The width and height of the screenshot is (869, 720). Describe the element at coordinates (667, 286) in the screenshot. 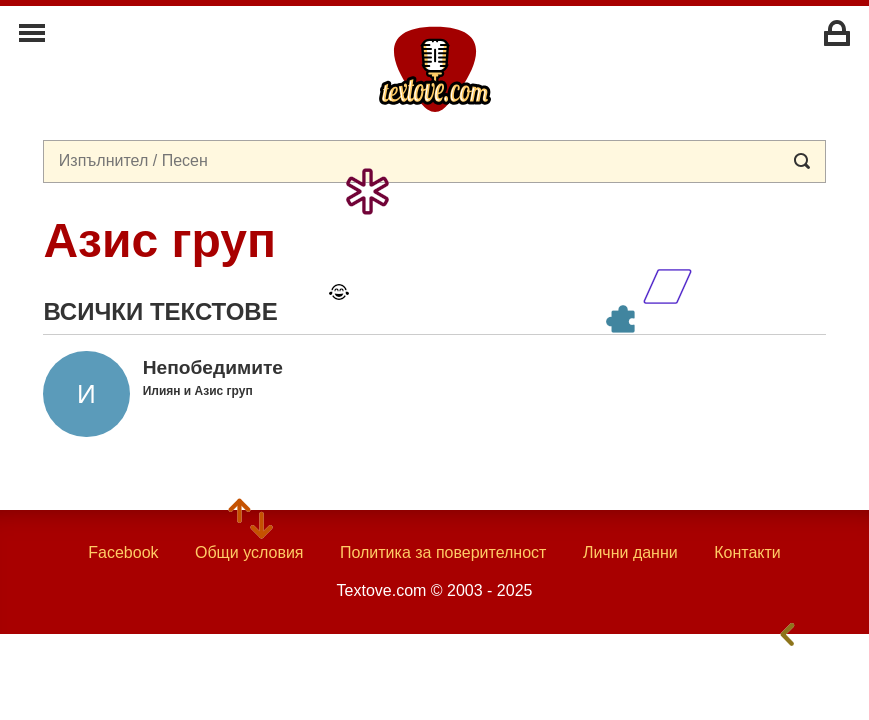

I see `insert a parallelogram shape` at that location.